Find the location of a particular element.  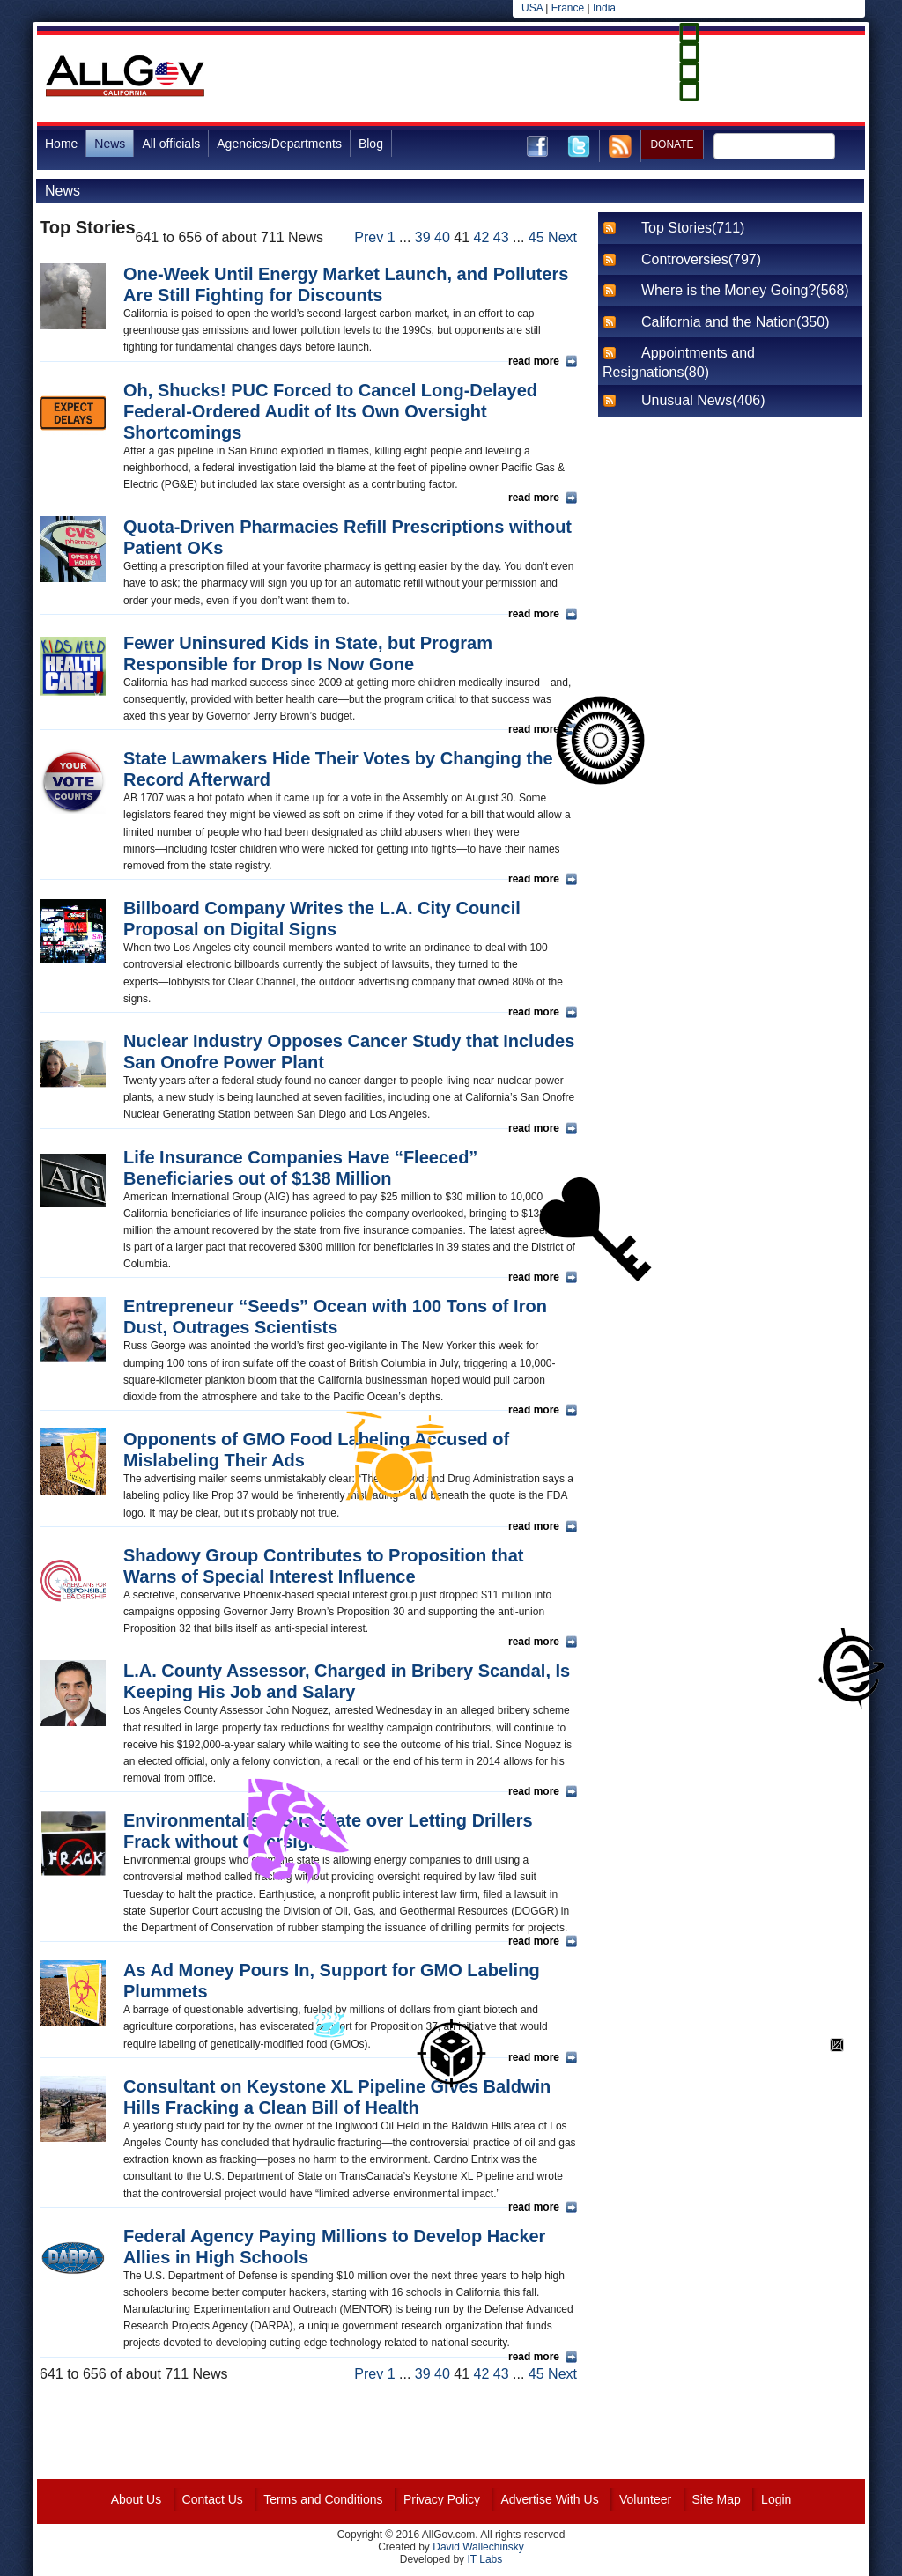

view roasted chicken recipe is located at coordinates (329, 2023).